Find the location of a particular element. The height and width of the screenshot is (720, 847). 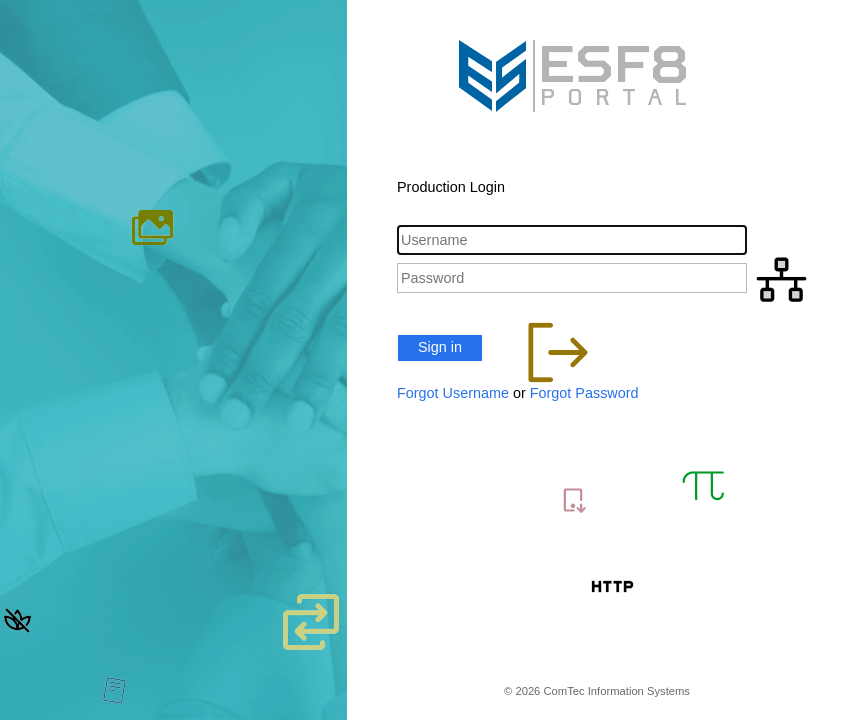

view photo gallery or image library is located at coordinates (152, 227).